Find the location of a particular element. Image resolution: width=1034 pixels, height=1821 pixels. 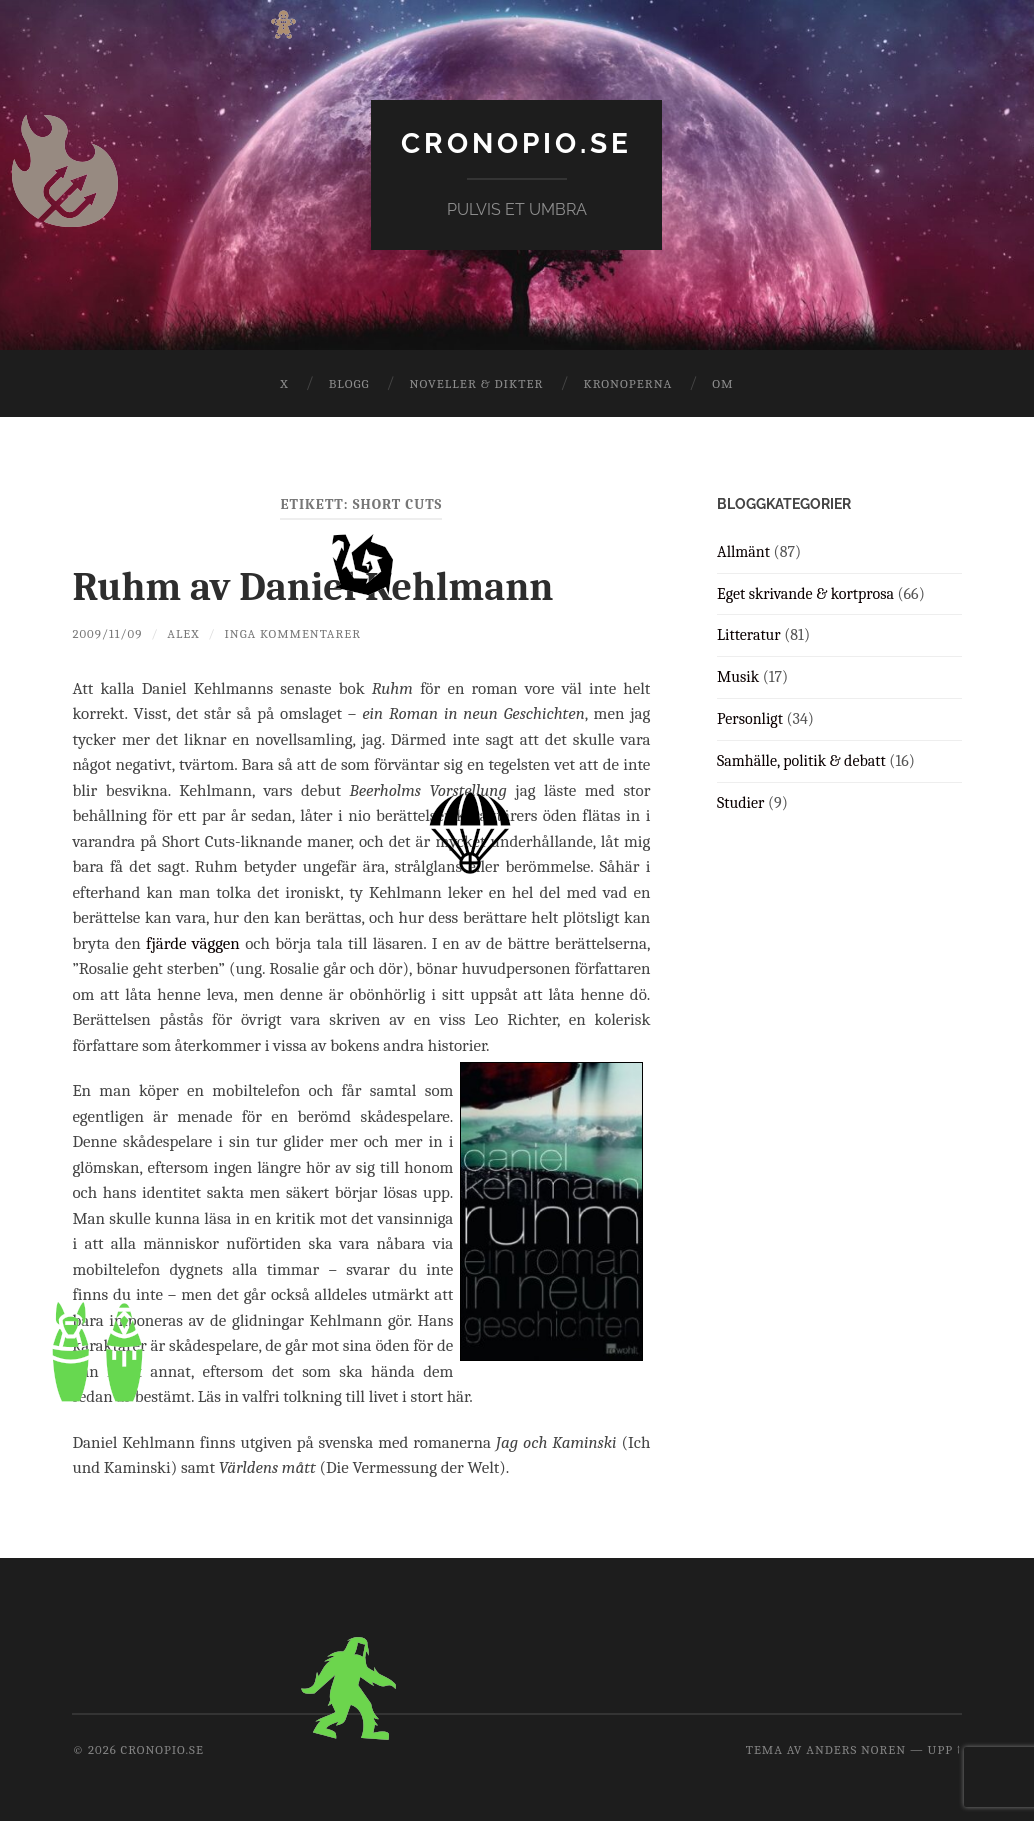

airdrop or delivery incoming is located at coordinates (470, 833).